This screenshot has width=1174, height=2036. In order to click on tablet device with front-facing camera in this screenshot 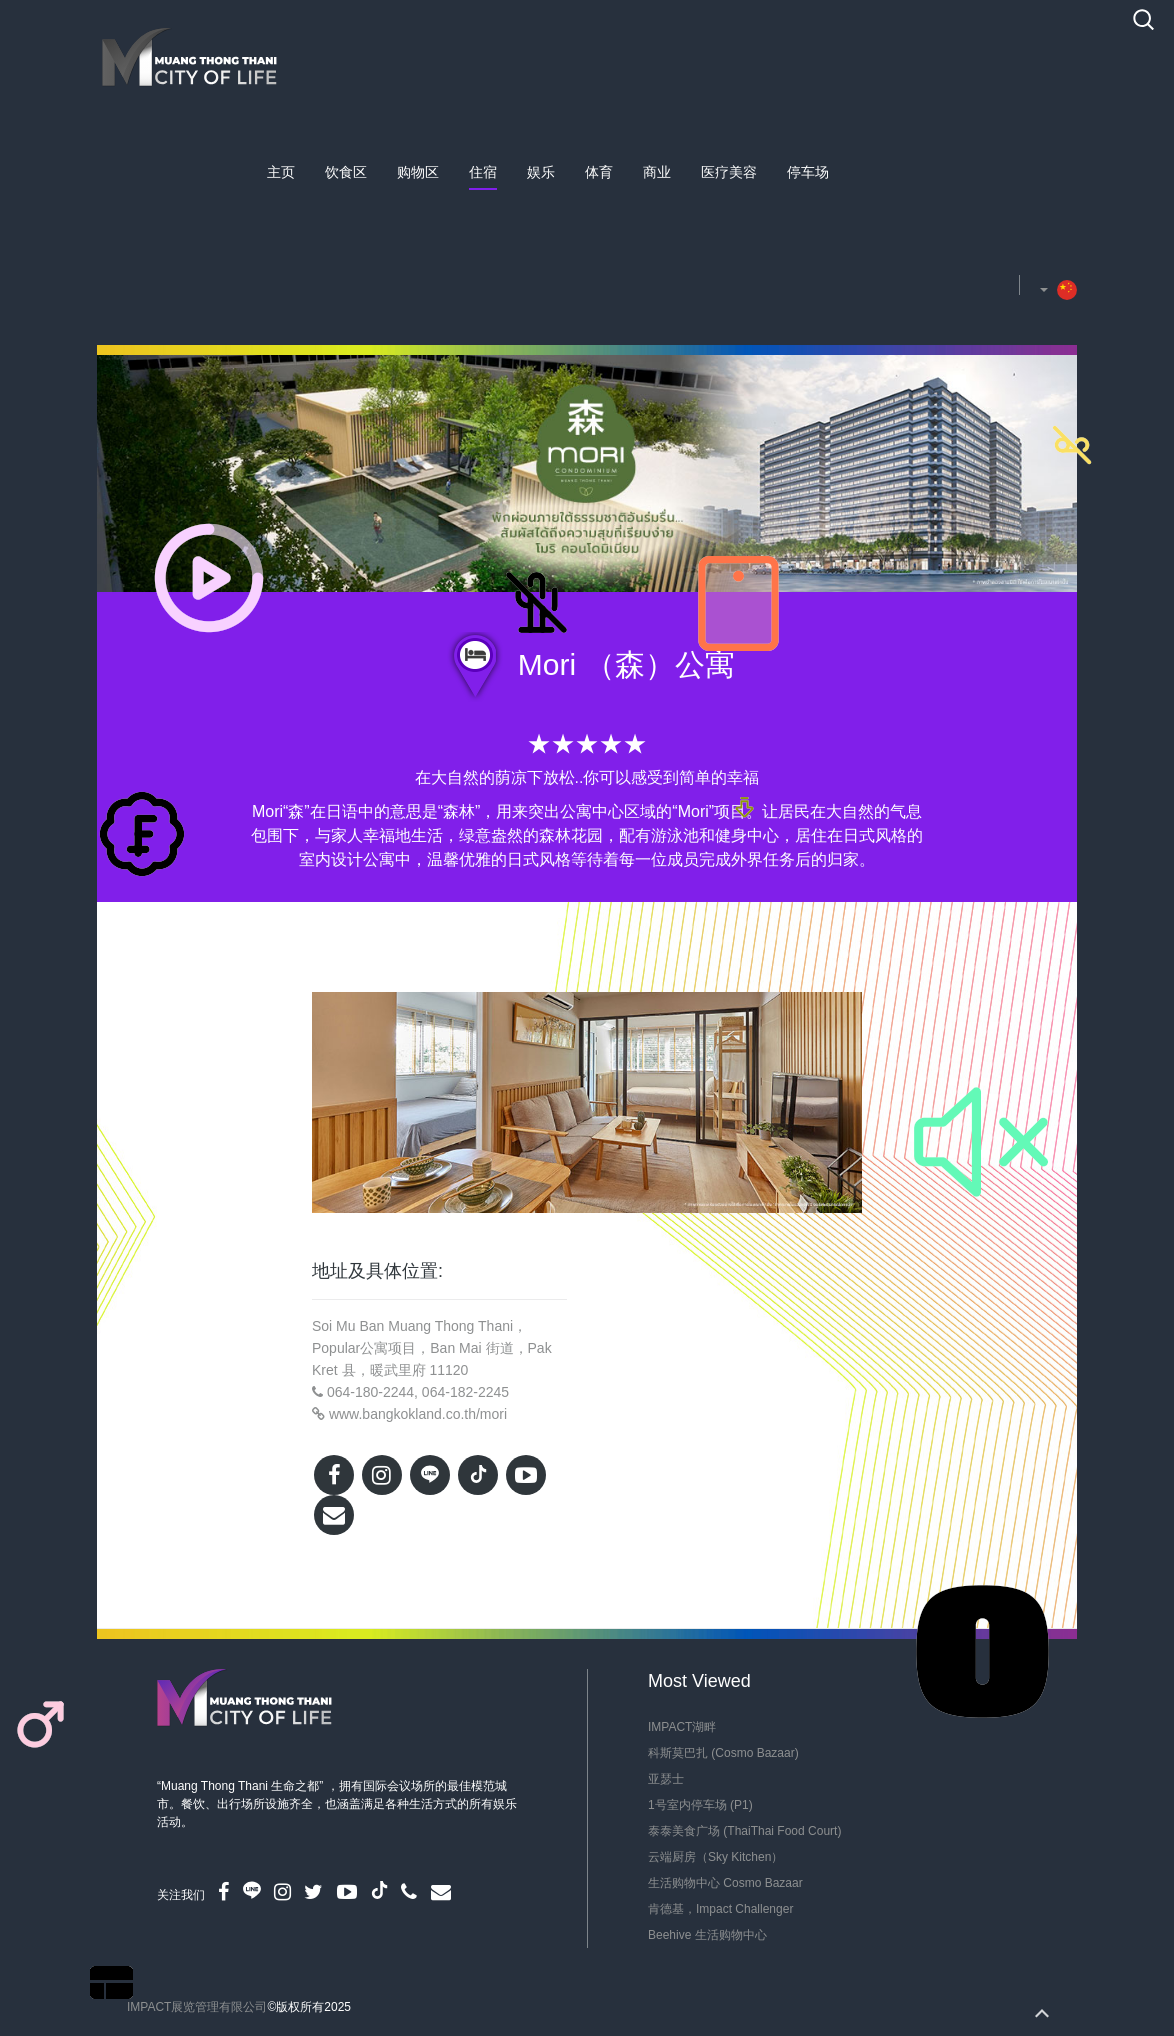, I will do `click(738, 603)`.